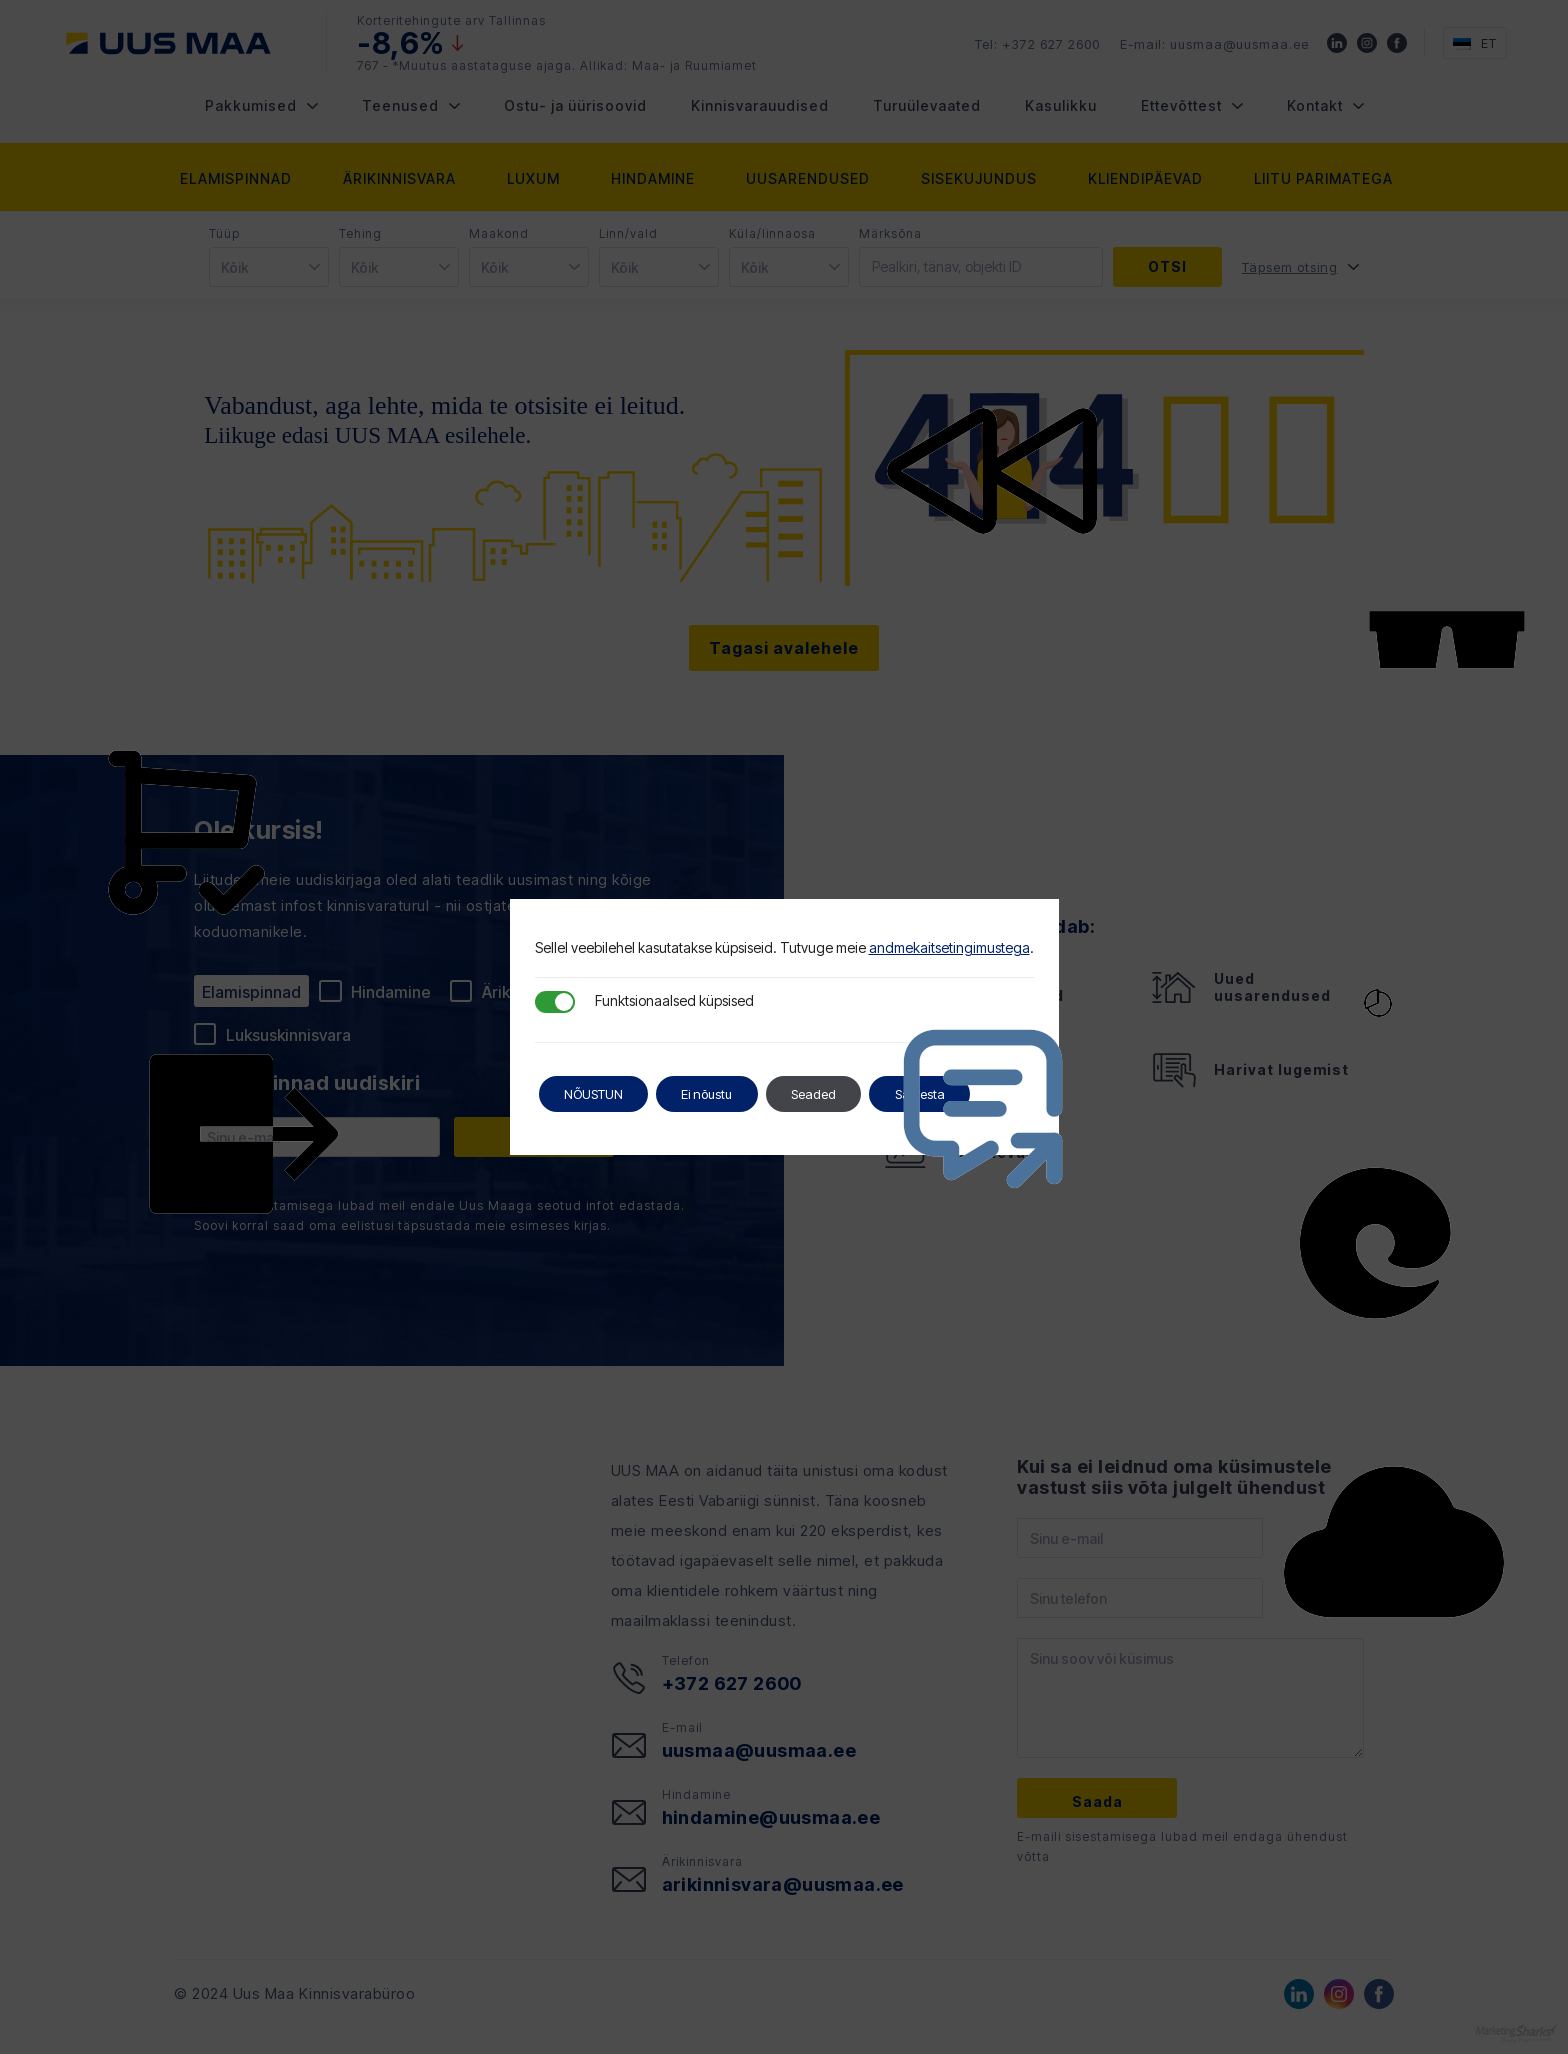 The image size is (1568, 2054). I want to click on share a message or conversation, so click(983, 1101).